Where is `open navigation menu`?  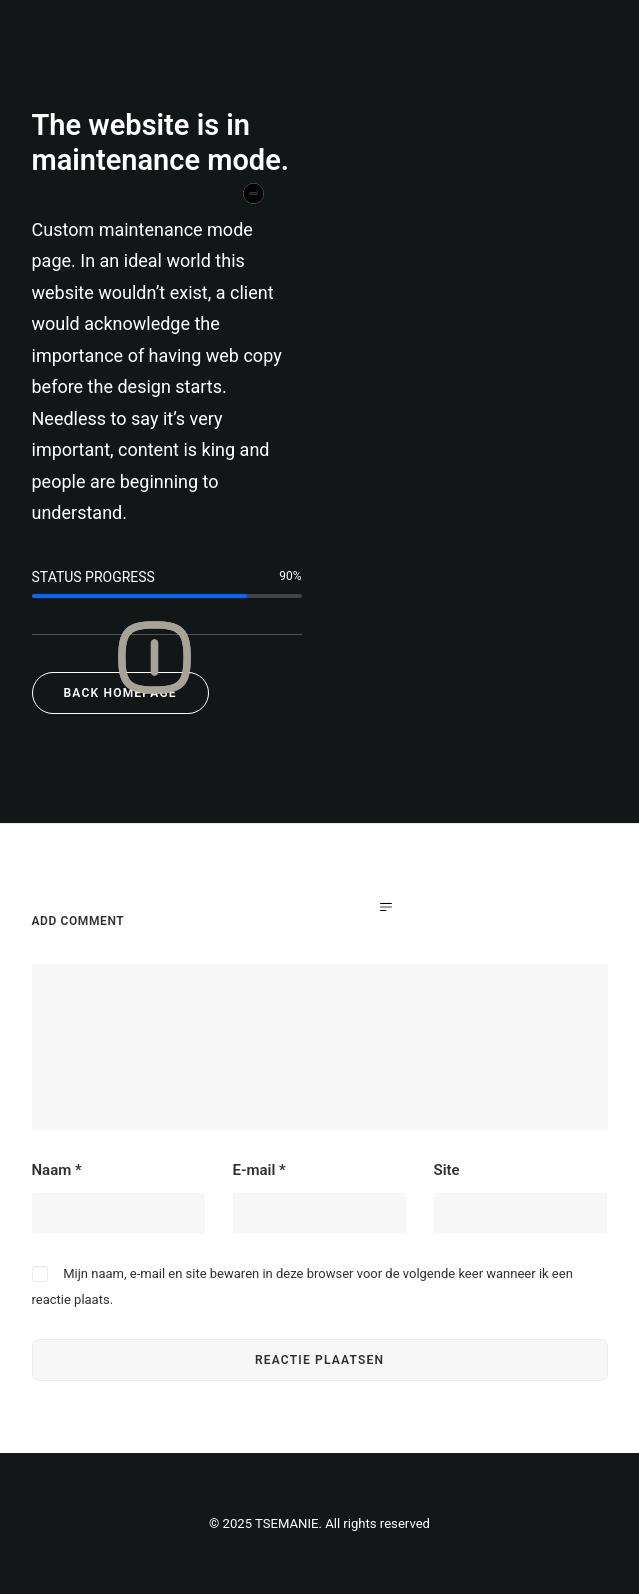
open navigation menu is located at coordinates (386, 907).